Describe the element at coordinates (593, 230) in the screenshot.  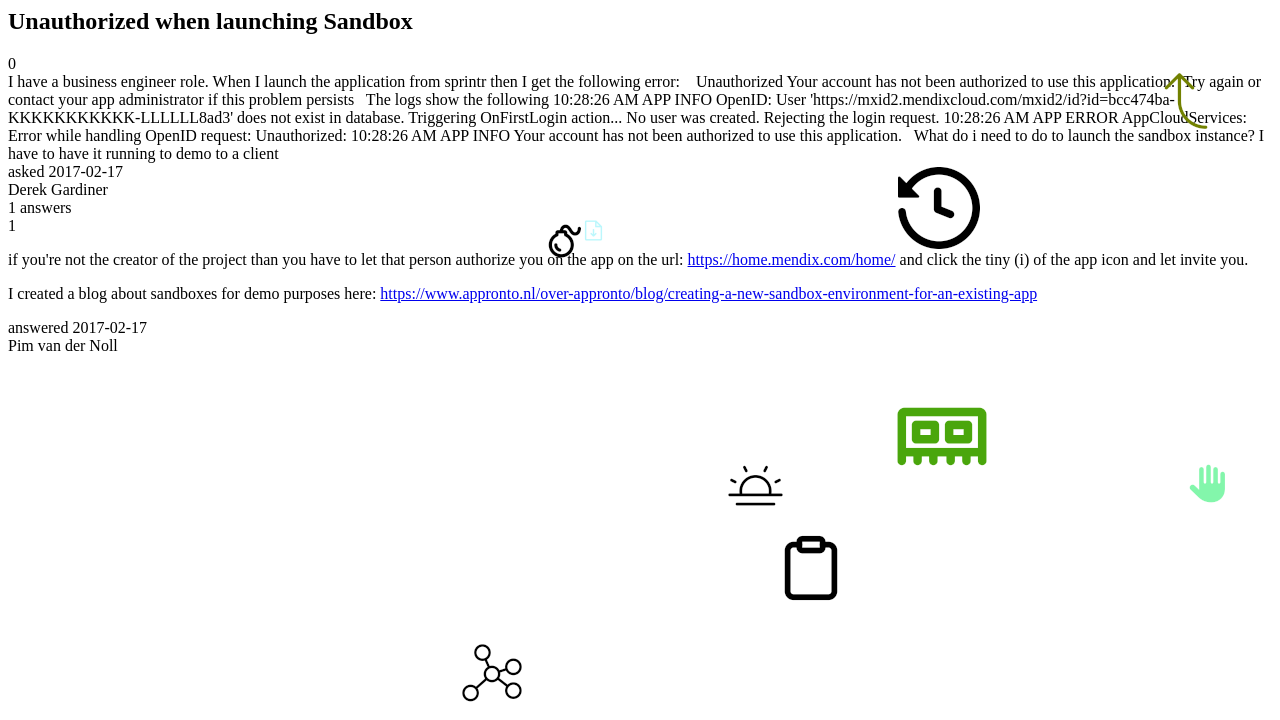
I see `download a file` at that location.